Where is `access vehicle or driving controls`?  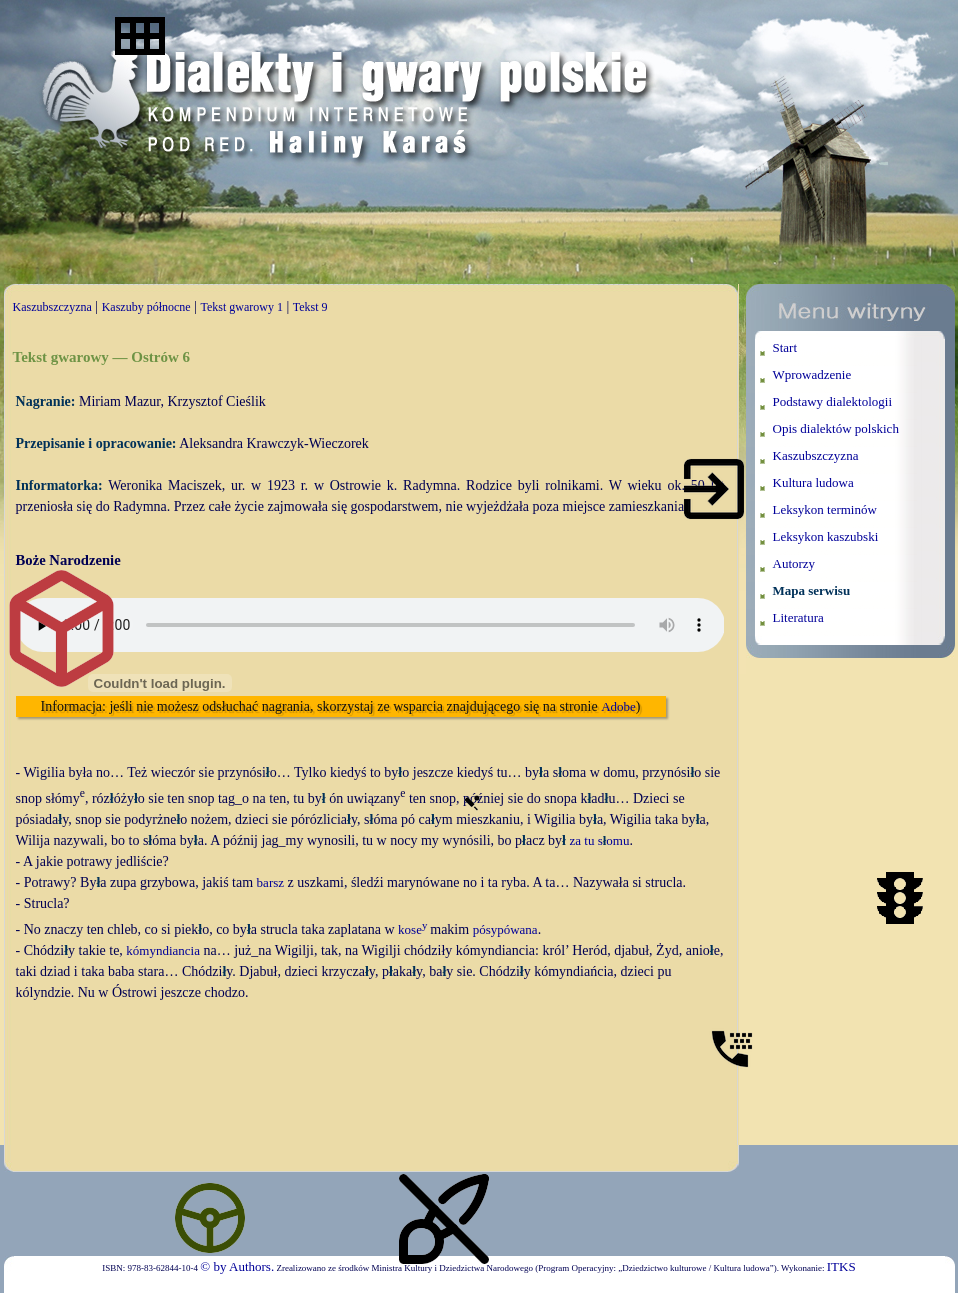
access vehicle or driving controls is located at coordinates (210, 1218).